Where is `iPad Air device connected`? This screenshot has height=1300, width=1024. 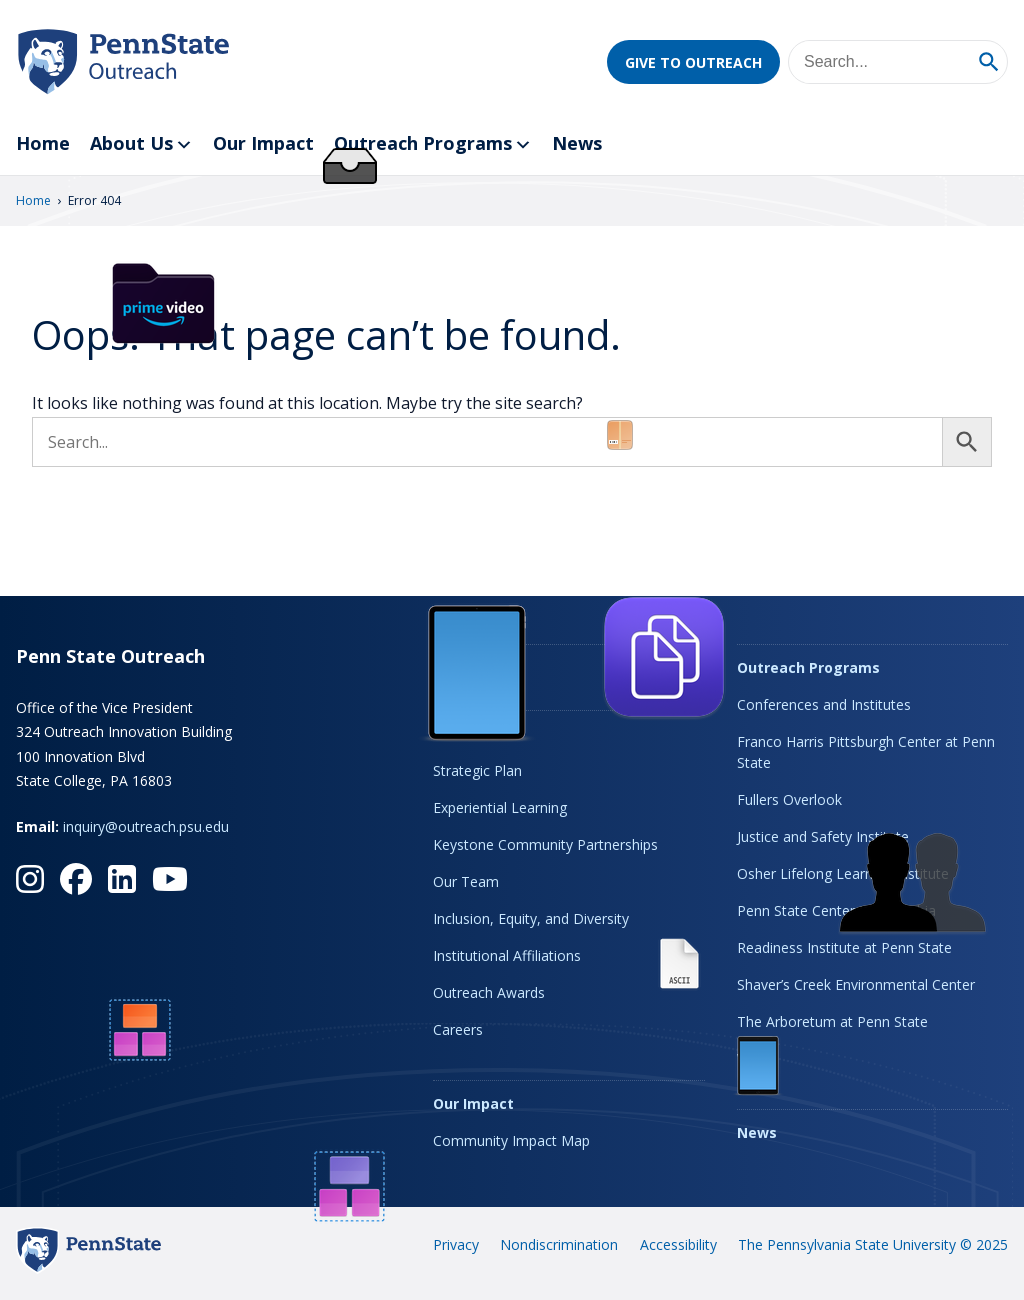
iPad Air device connected is located at coordinates (477, 674).